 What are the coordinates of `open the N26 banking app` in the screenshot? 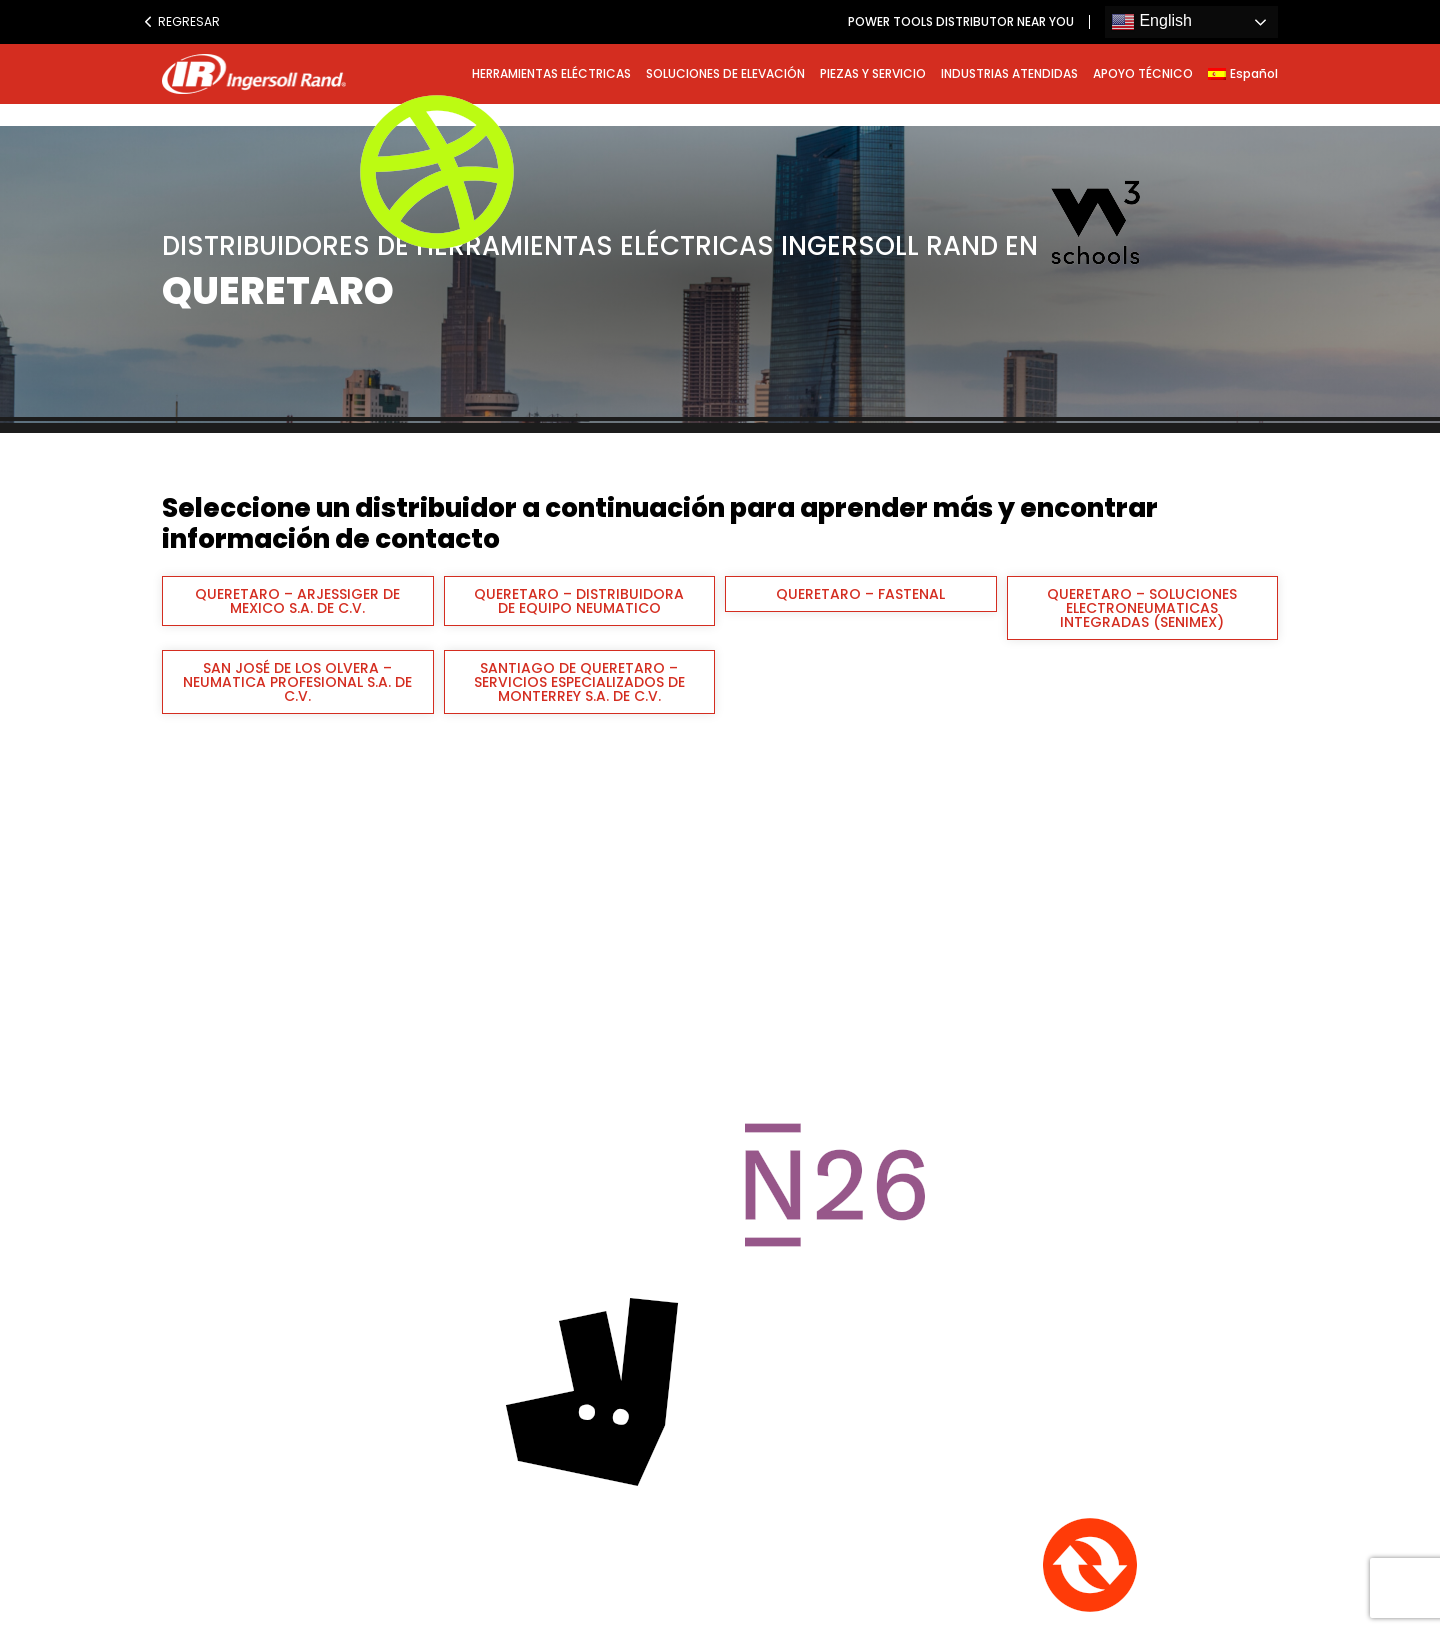 It's located at (835, 1185).